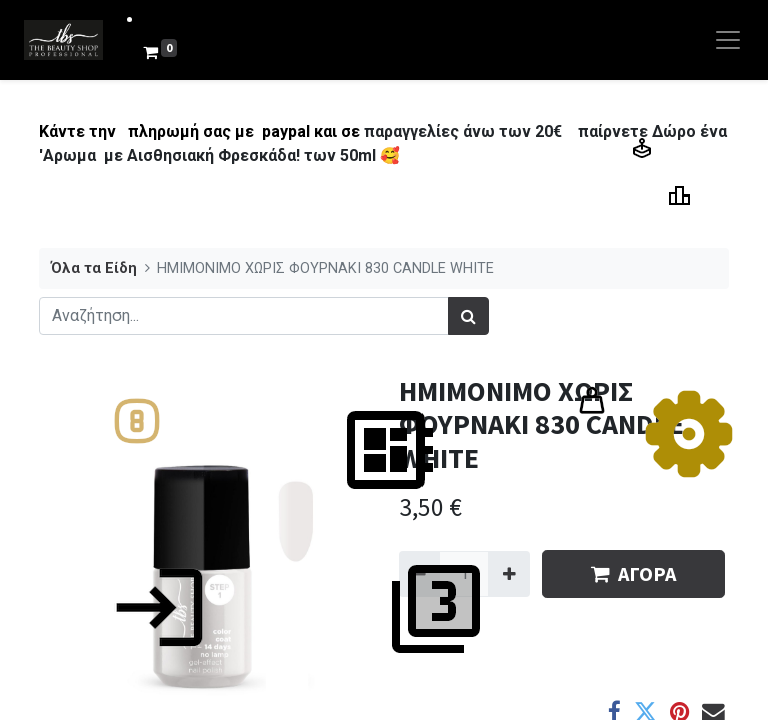 This screenshot has width=768, height=720. I want to click on sign in to your account, so click(159, 607).